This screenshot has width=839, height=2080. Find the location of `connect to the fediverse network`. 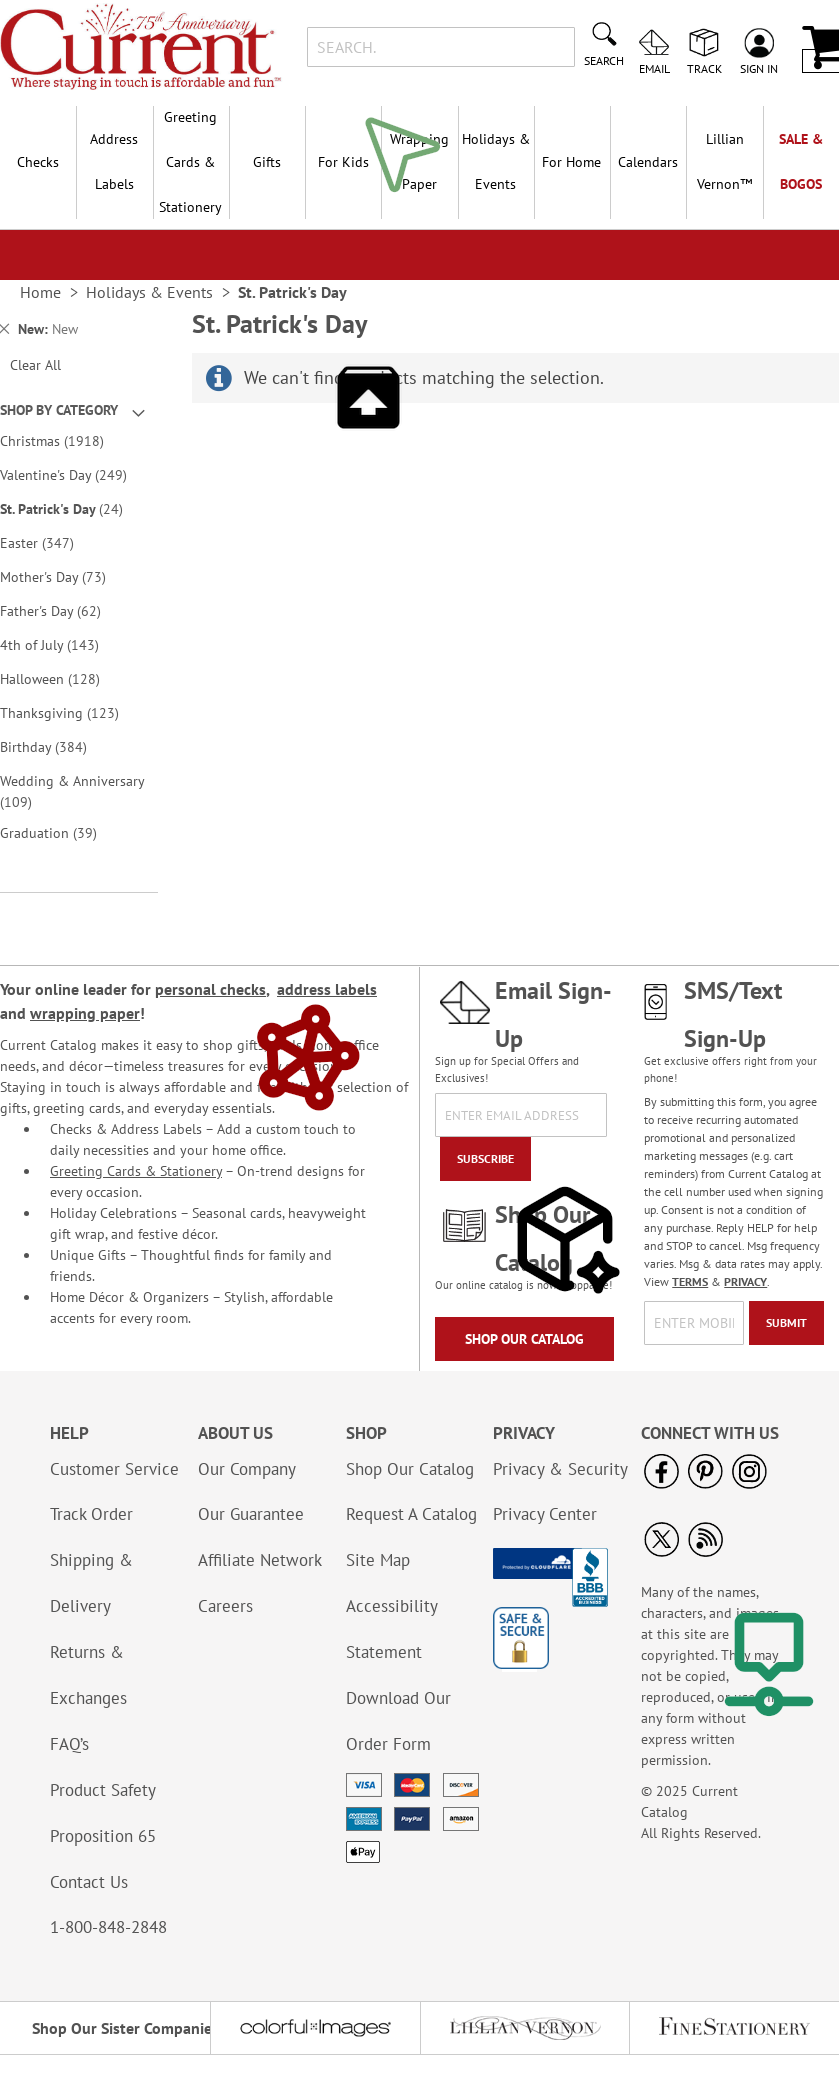

connect to the fediverse network is located at coordinates (306, 1057).